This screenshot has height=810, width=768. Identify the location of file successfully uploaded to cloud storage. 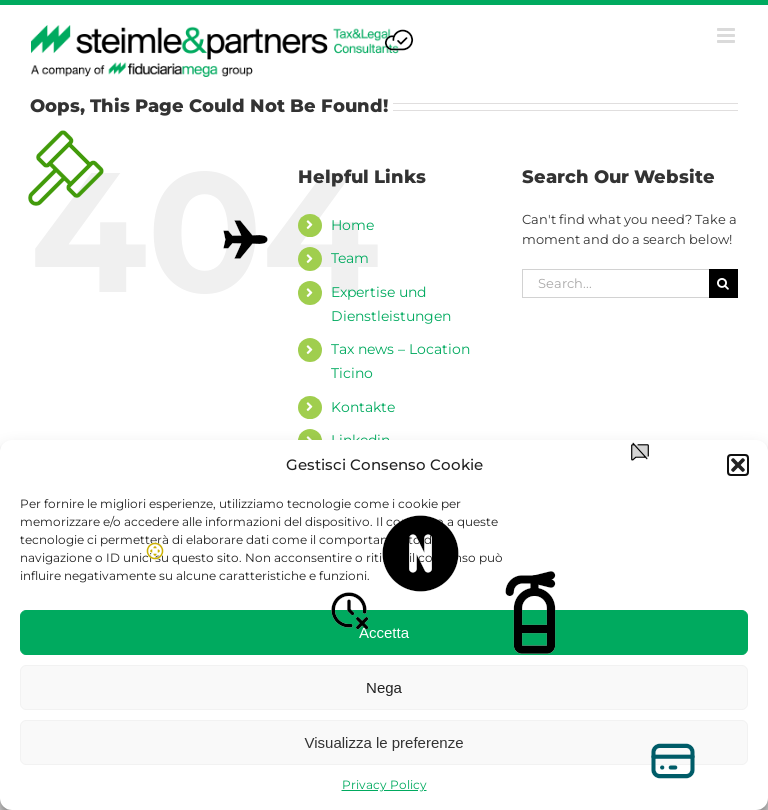
(399, 40).